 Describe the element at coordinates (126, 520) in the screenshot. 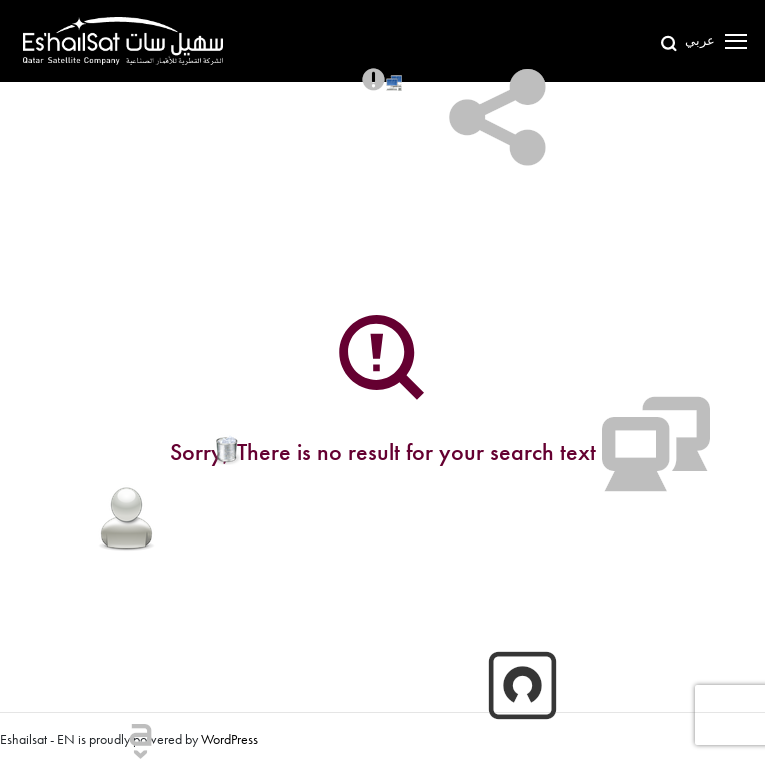

I see `default user profile placeholder` at that location.